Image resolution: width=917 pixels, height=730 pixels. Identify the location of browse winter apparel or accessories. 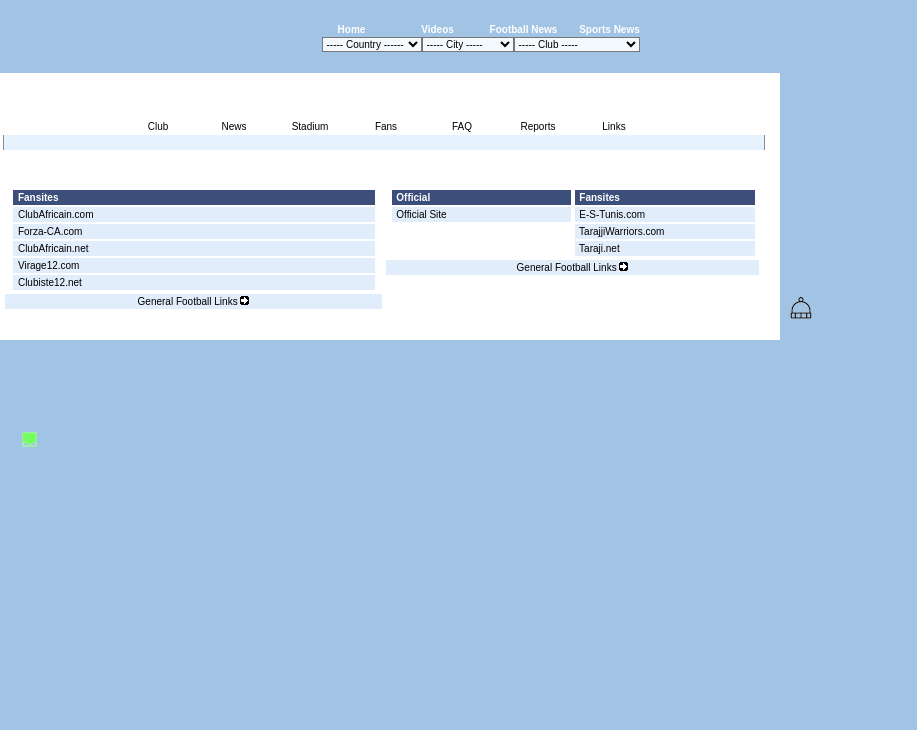
(801, 309).